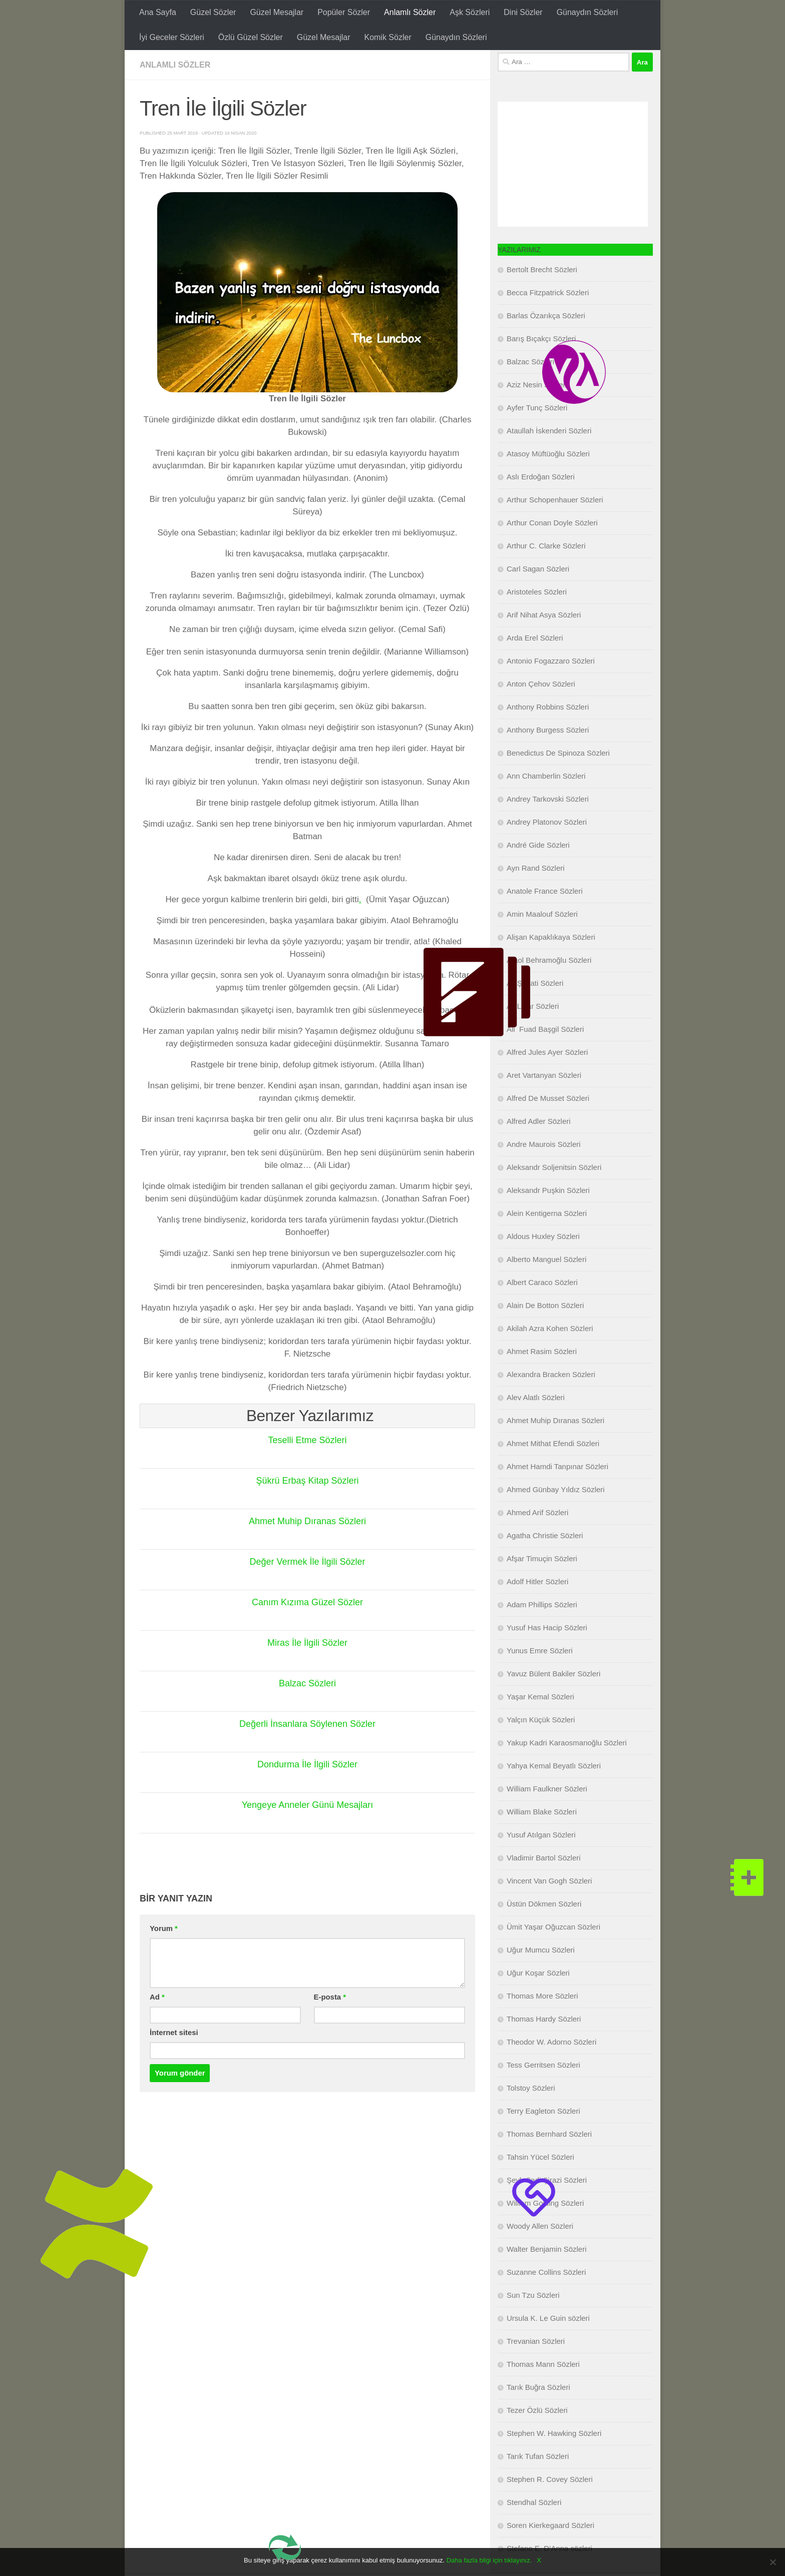 Image resolution: width=785 pixels, height=2576 pixels. What do you see at coordinates (97, 2224) in the screenshot?
I see `open Confluence workspace` at bounding box center [97, 2224].